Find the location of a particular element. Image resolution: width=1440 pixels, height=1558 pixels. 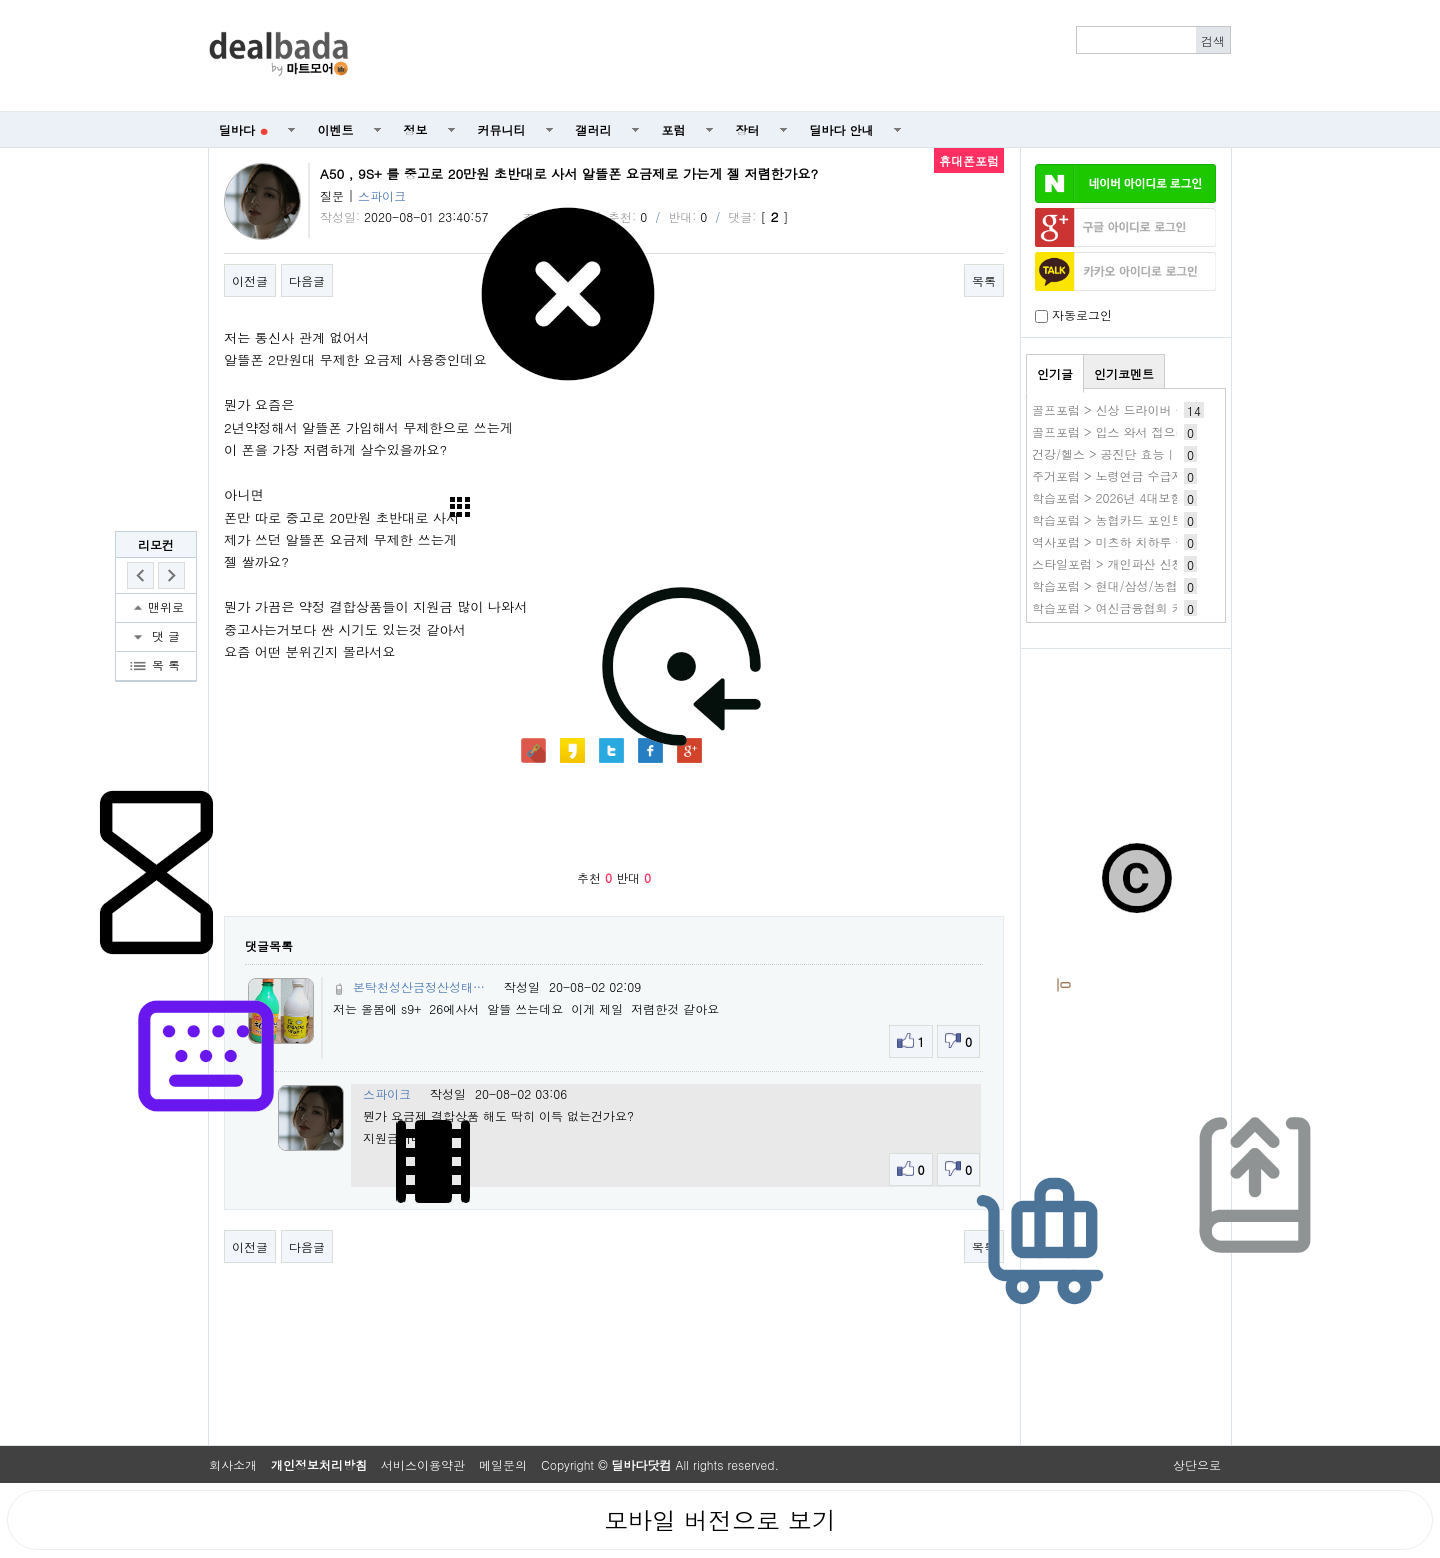

open the on-screen keyboard is located at coordinates (206, 1056).